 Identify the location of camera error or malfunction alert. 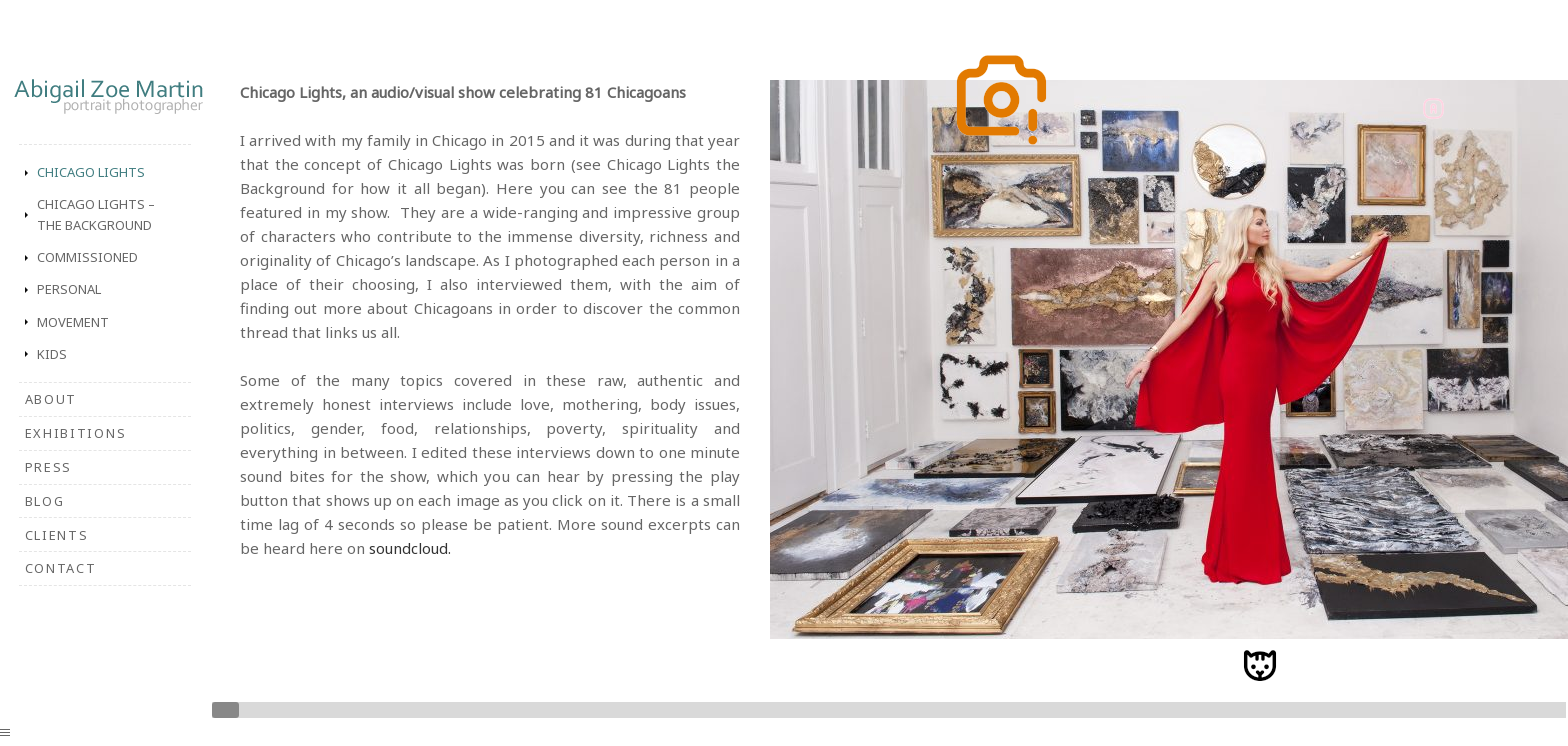
(1001, 95).